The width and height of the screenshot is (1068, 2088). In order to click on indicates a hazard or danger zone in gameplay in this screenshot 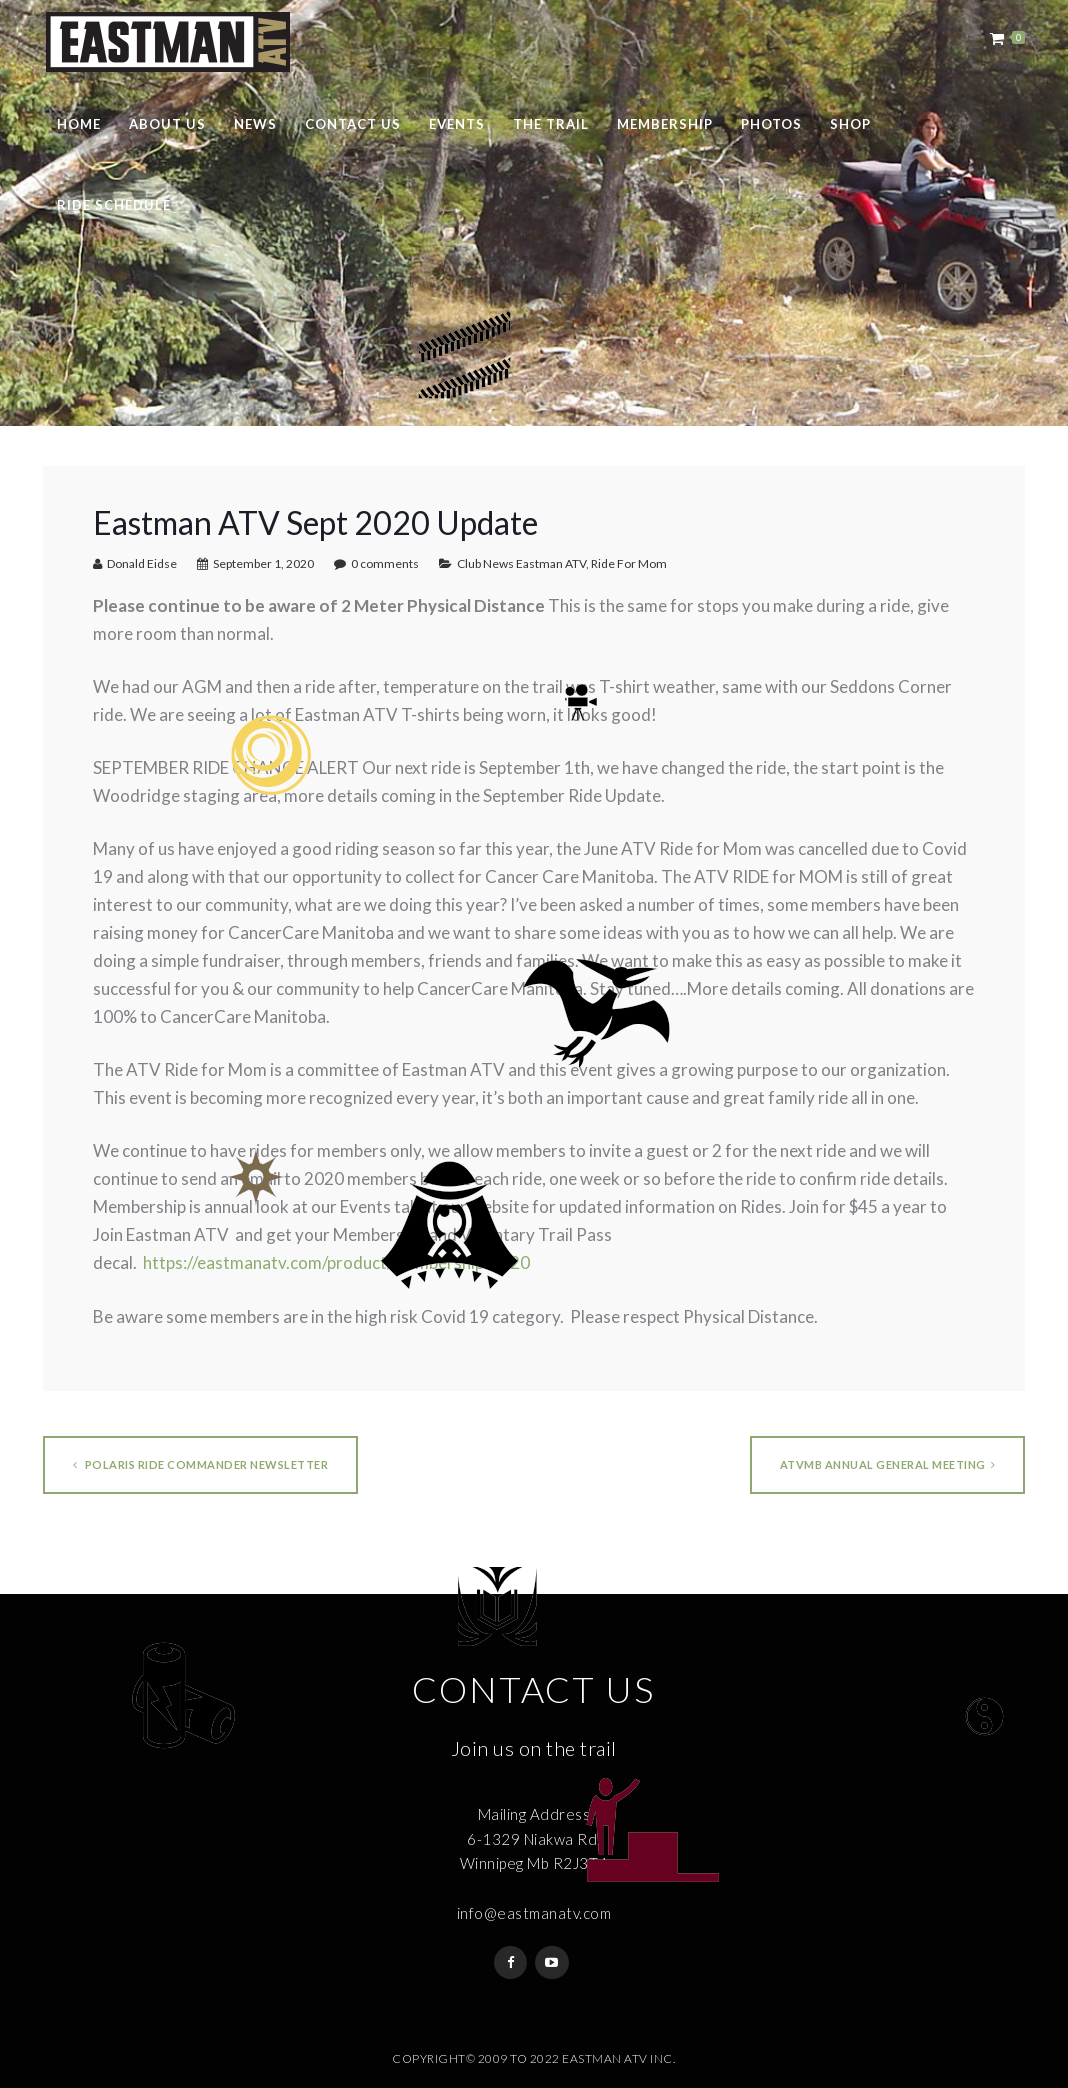, I will do `click(256, 1177)`.